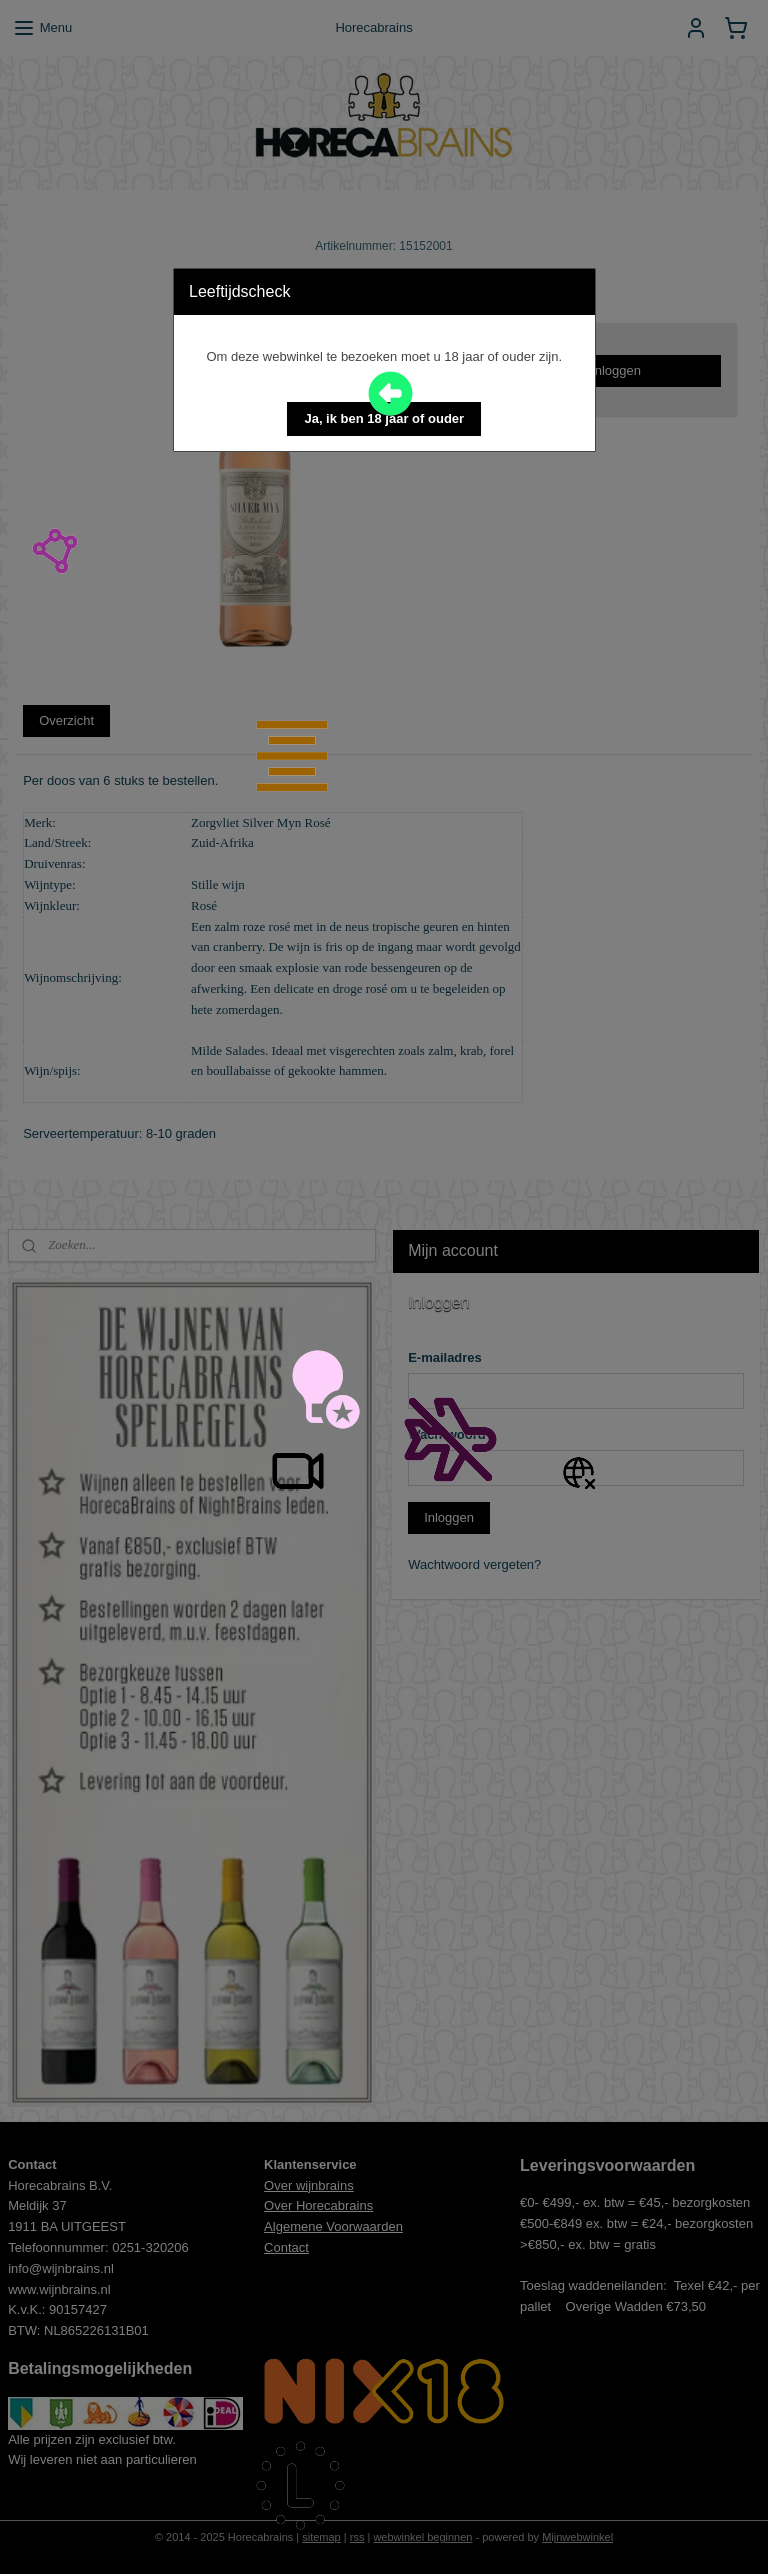 The image size is (768, 2574). What do you see at coordinates (450, 1439) in the screenshot?
I see `disable airplane mode` at bounding box center [450, 1439].